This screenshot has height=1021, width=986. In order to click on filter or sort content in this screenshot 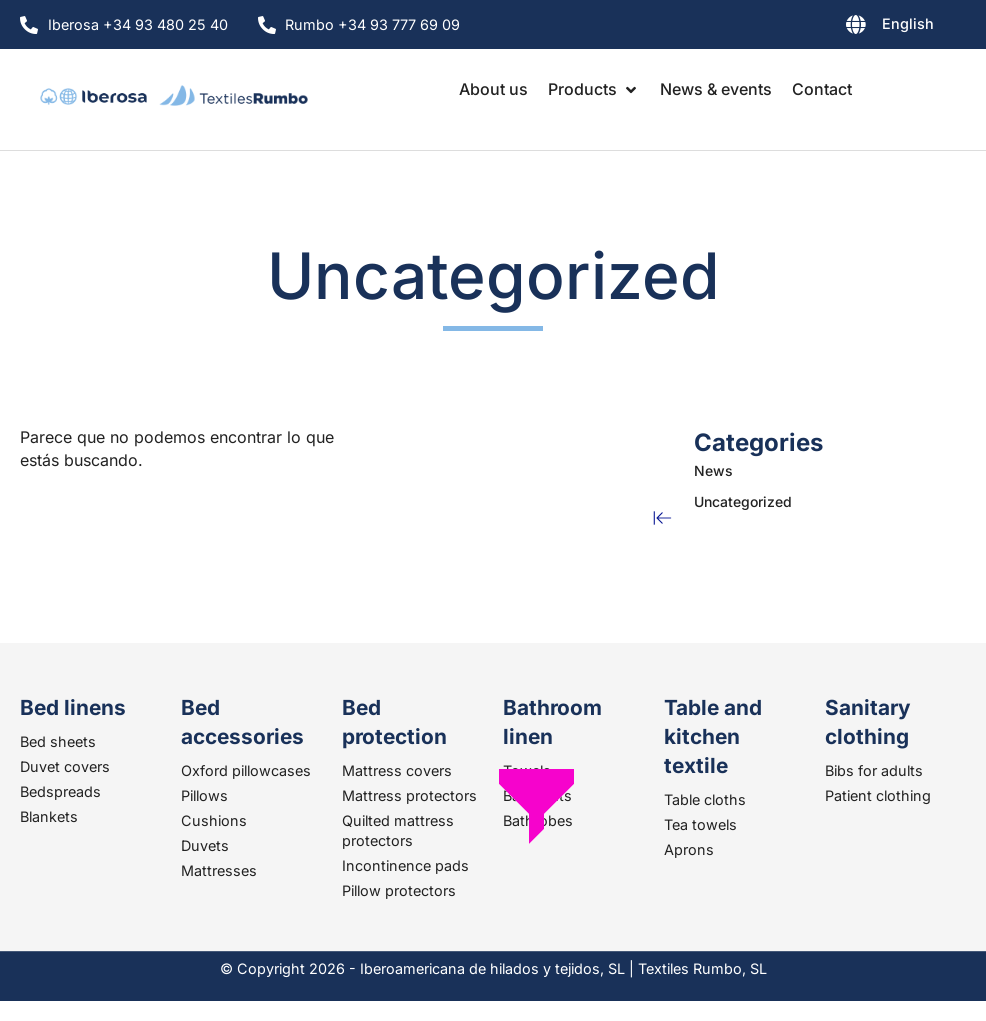, I will do `click(536, 806)`.